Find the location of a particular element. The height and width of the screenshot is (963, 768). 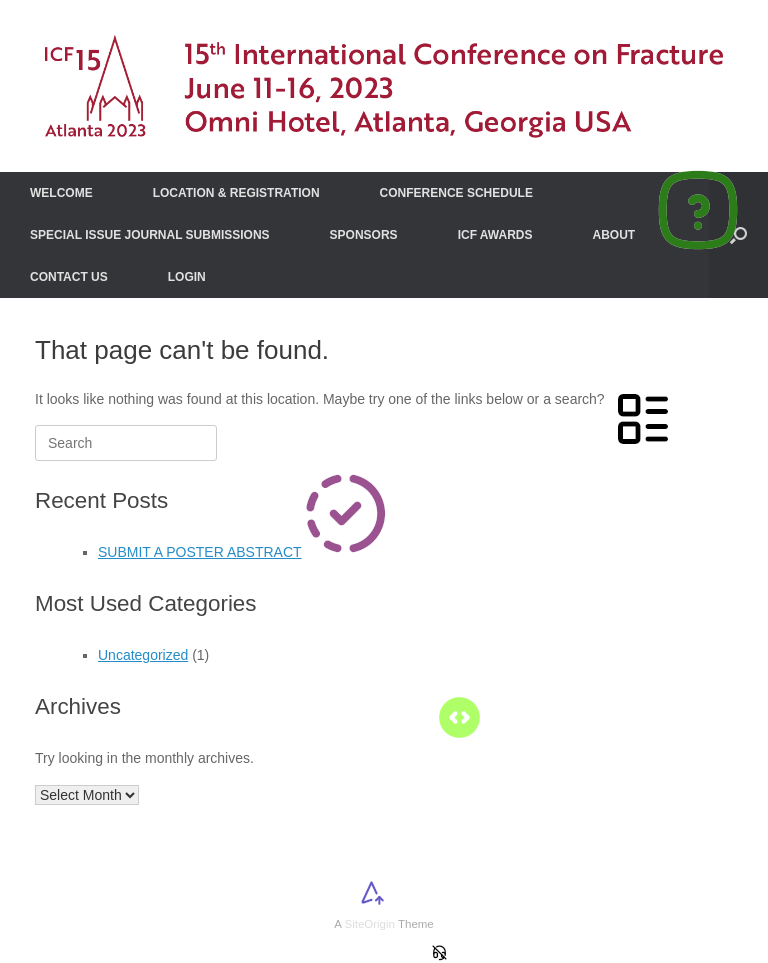

navigate upward or move to previous location is located at coordinates (371, 892).